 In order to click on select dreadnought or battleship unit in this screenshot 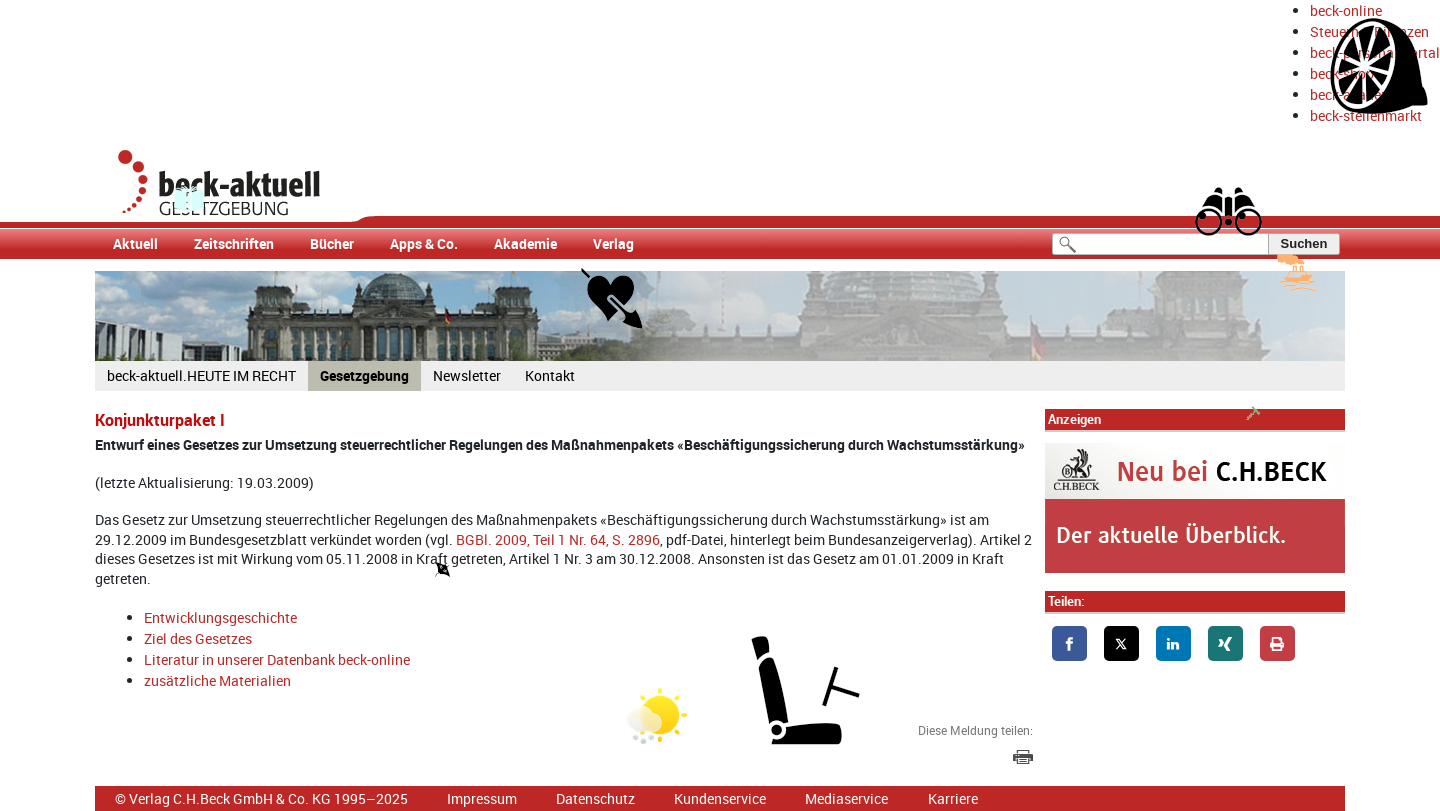, I will do `click(1297, 274)`.